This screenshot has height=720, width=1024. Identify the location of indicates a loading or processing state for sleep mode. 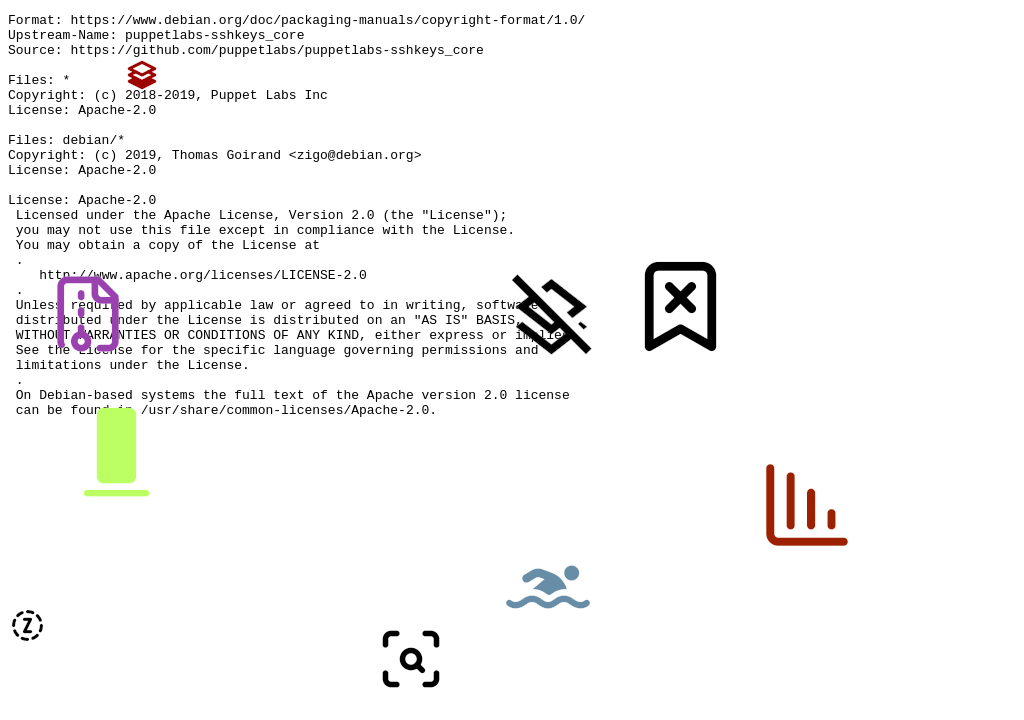
(27, 625).